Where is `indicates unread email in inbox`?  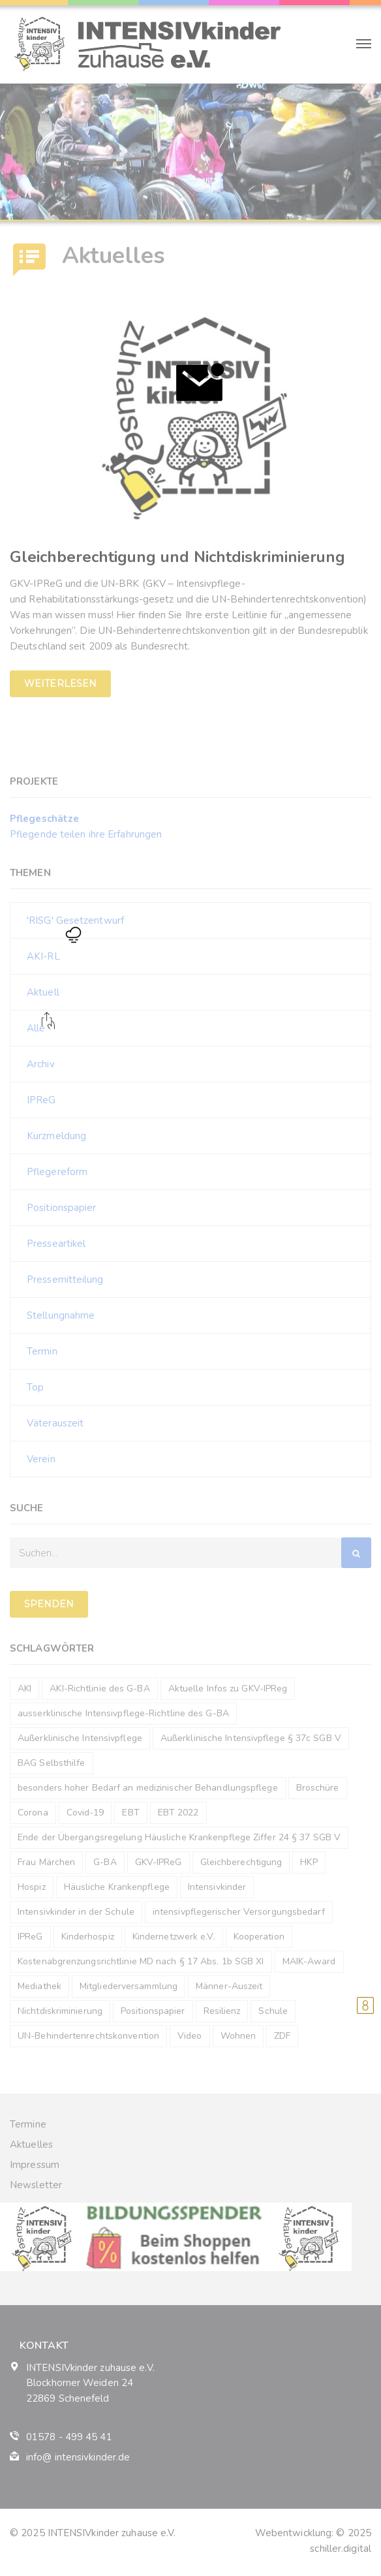 indicates unread email in inbox is located at coordinates (199, 383).